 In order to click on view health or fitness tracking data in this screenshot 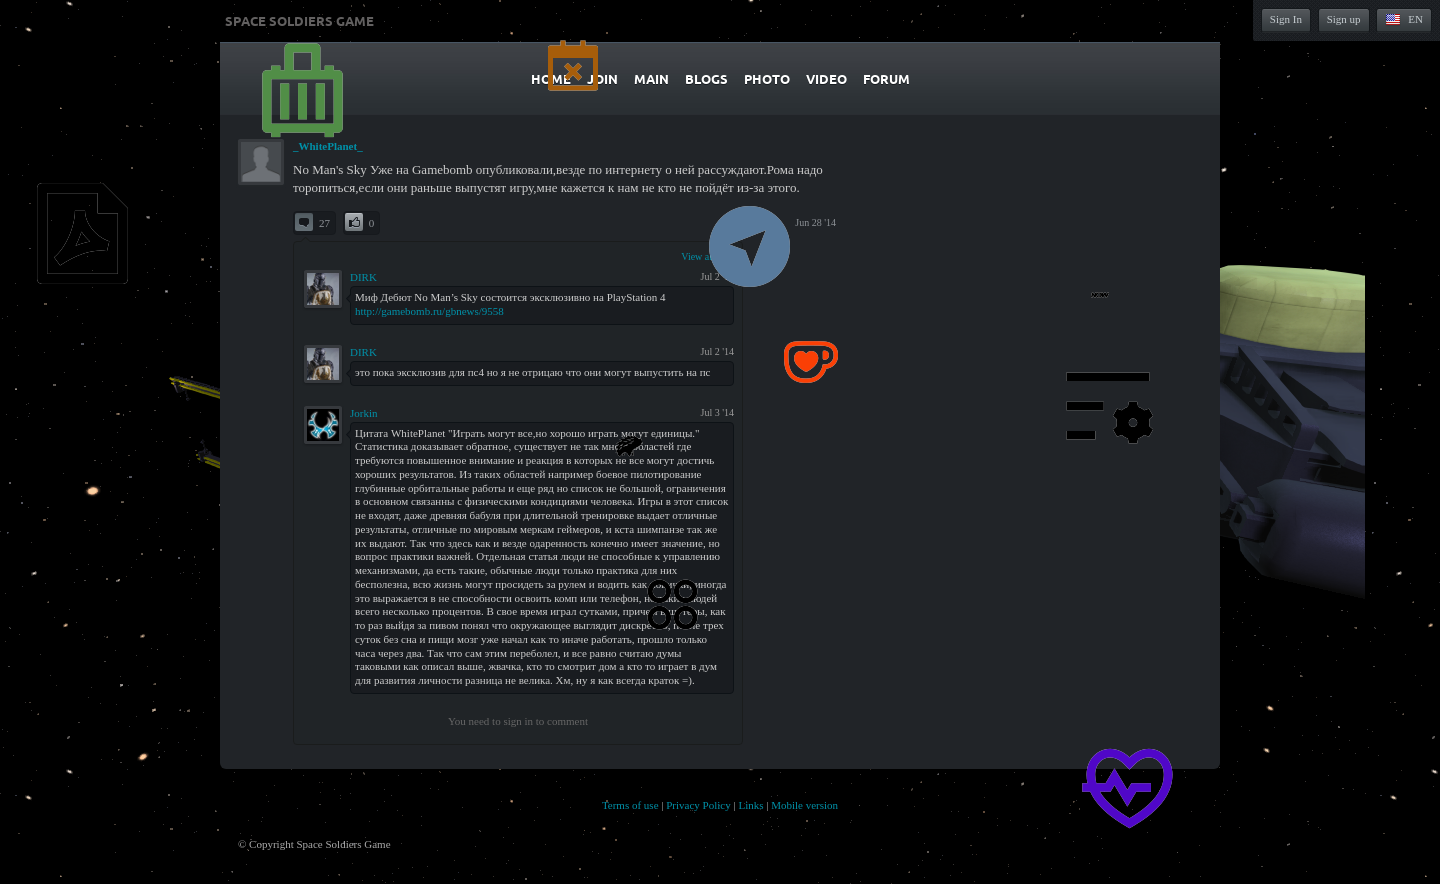, I will do `click(1129, 787)`.